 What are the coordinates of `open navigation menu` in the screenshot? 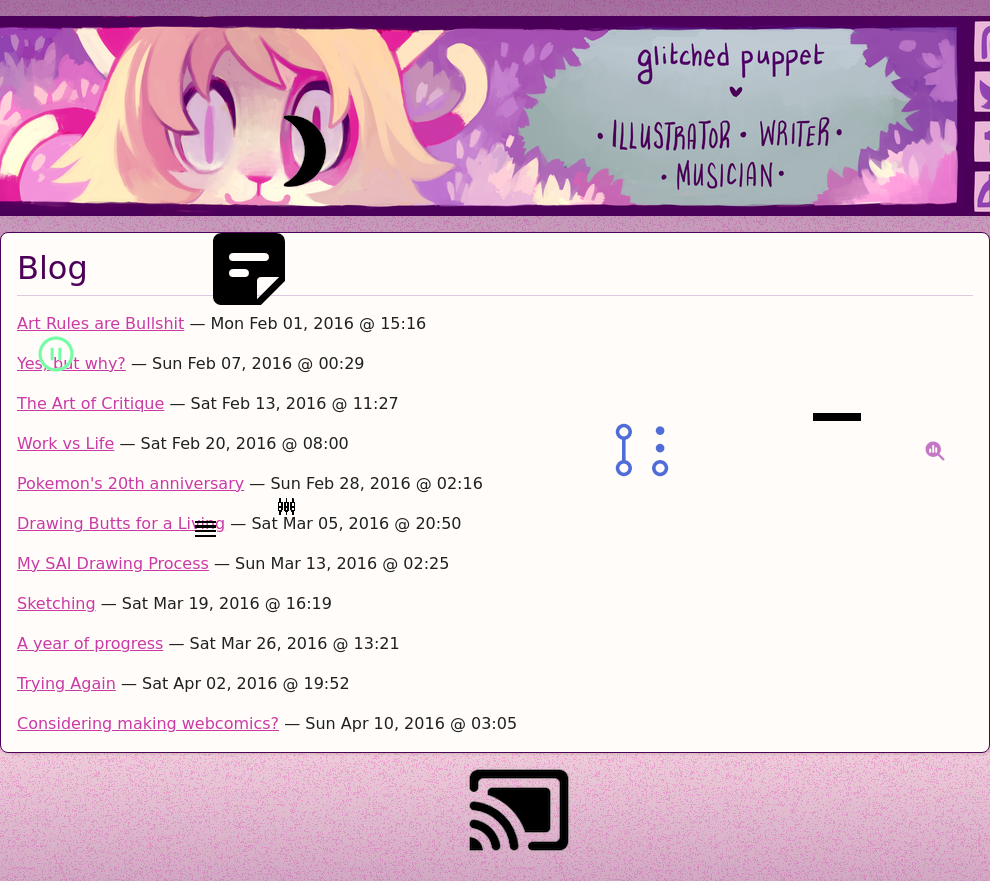 It's located at (206, 529).